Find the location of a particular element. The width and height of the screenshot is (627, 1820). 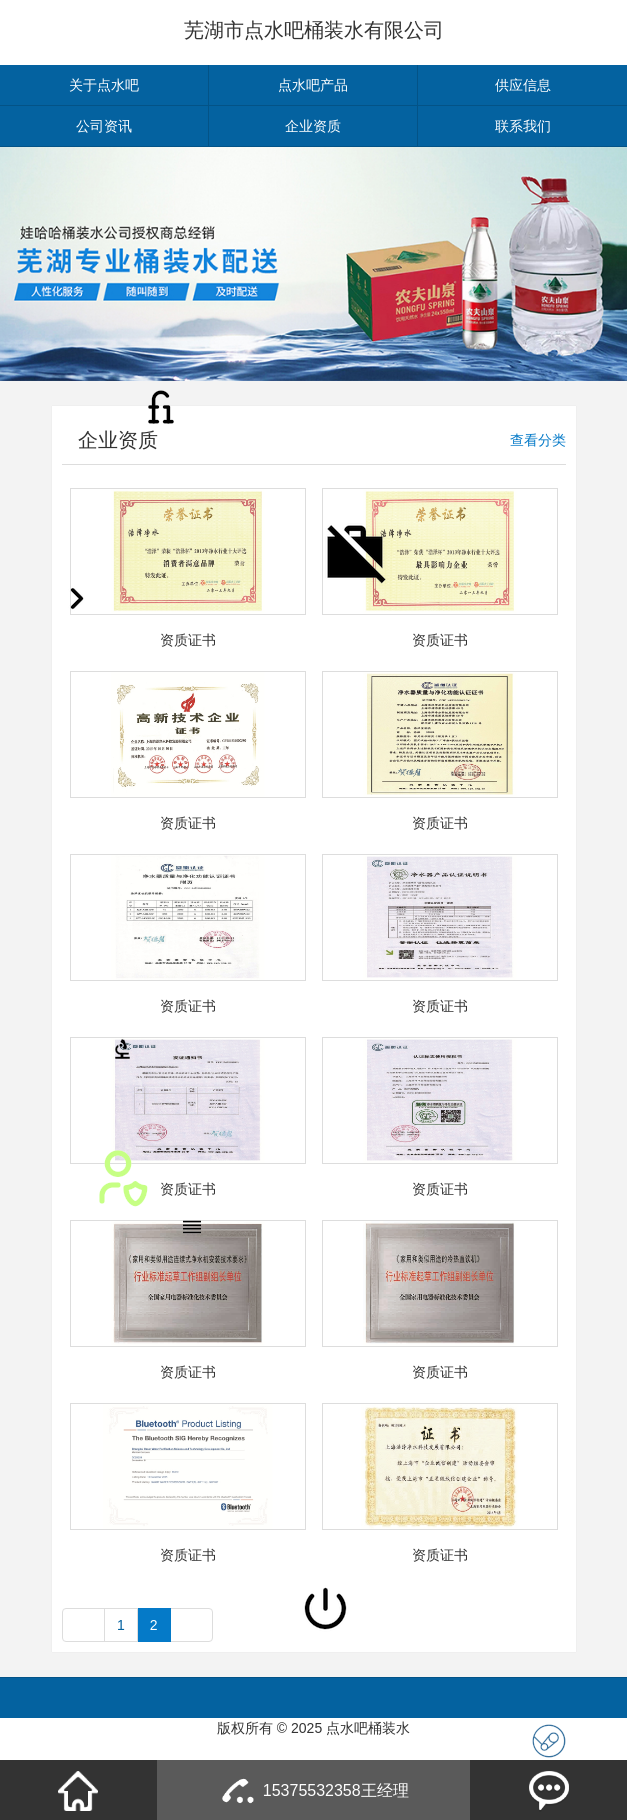

switch to list view is located at coordinates (192, 1227).